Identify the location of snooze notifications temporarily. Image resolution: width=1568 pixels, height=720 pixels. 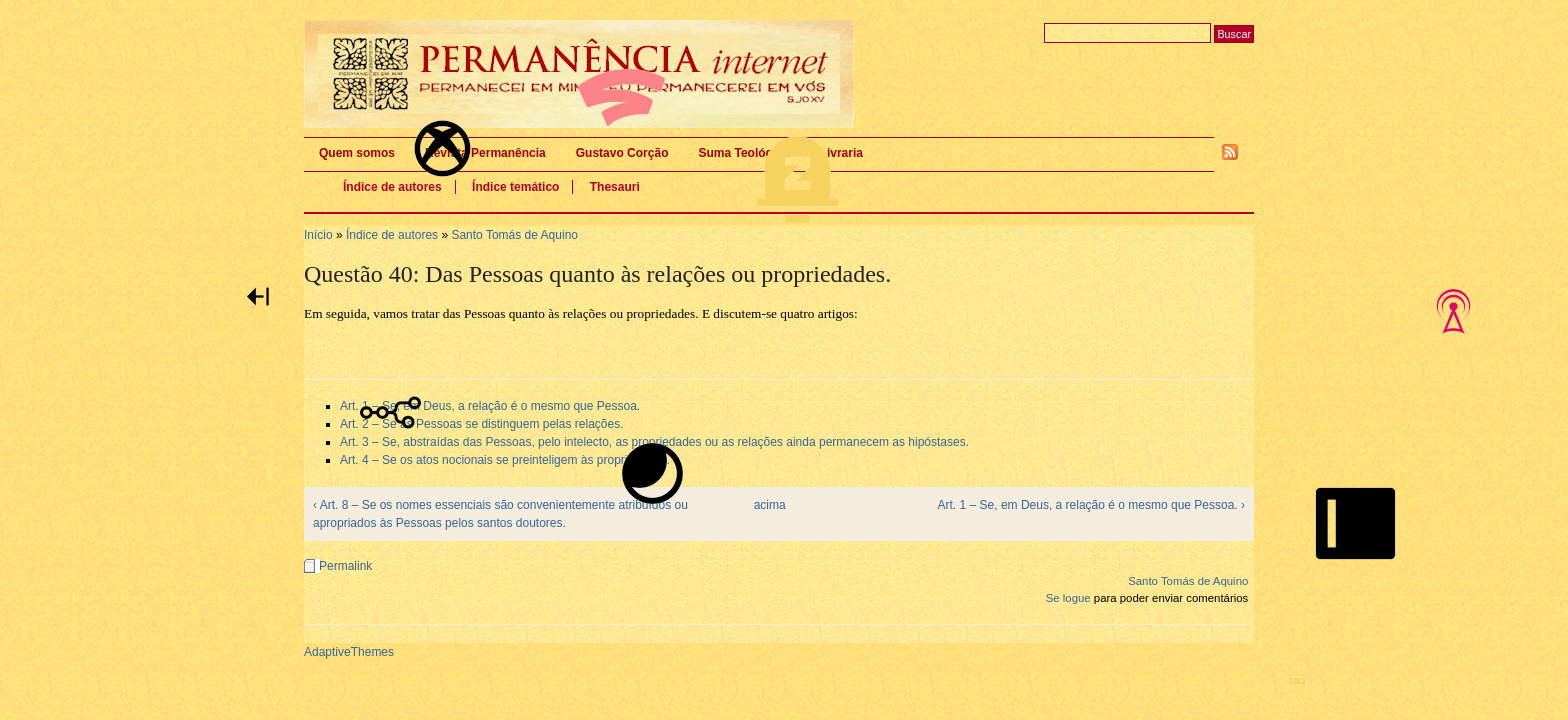
(797, 177).